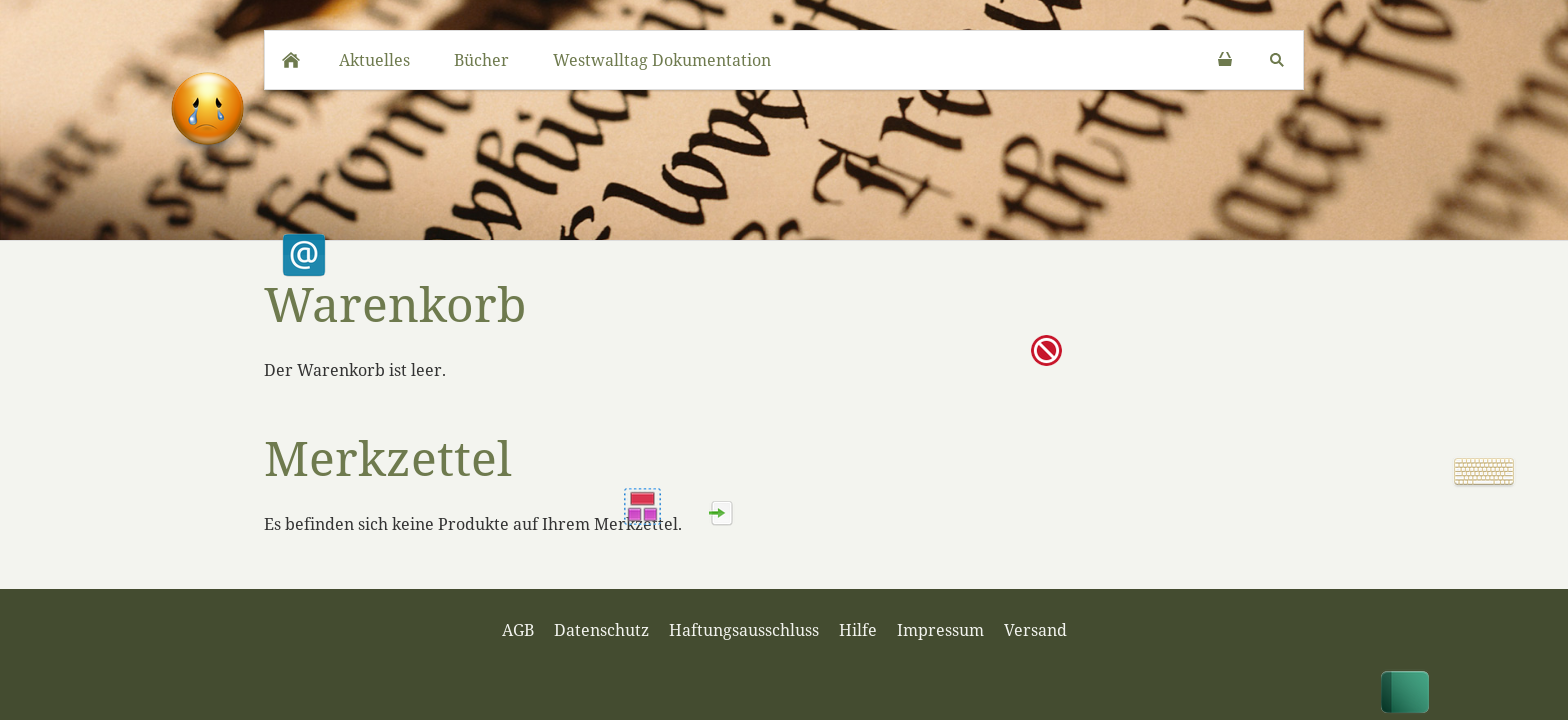  What do you see at coordinates (1405, 691) in the screenshot?
I see `access desktop folder or files` at bounding box center [1405, 691].